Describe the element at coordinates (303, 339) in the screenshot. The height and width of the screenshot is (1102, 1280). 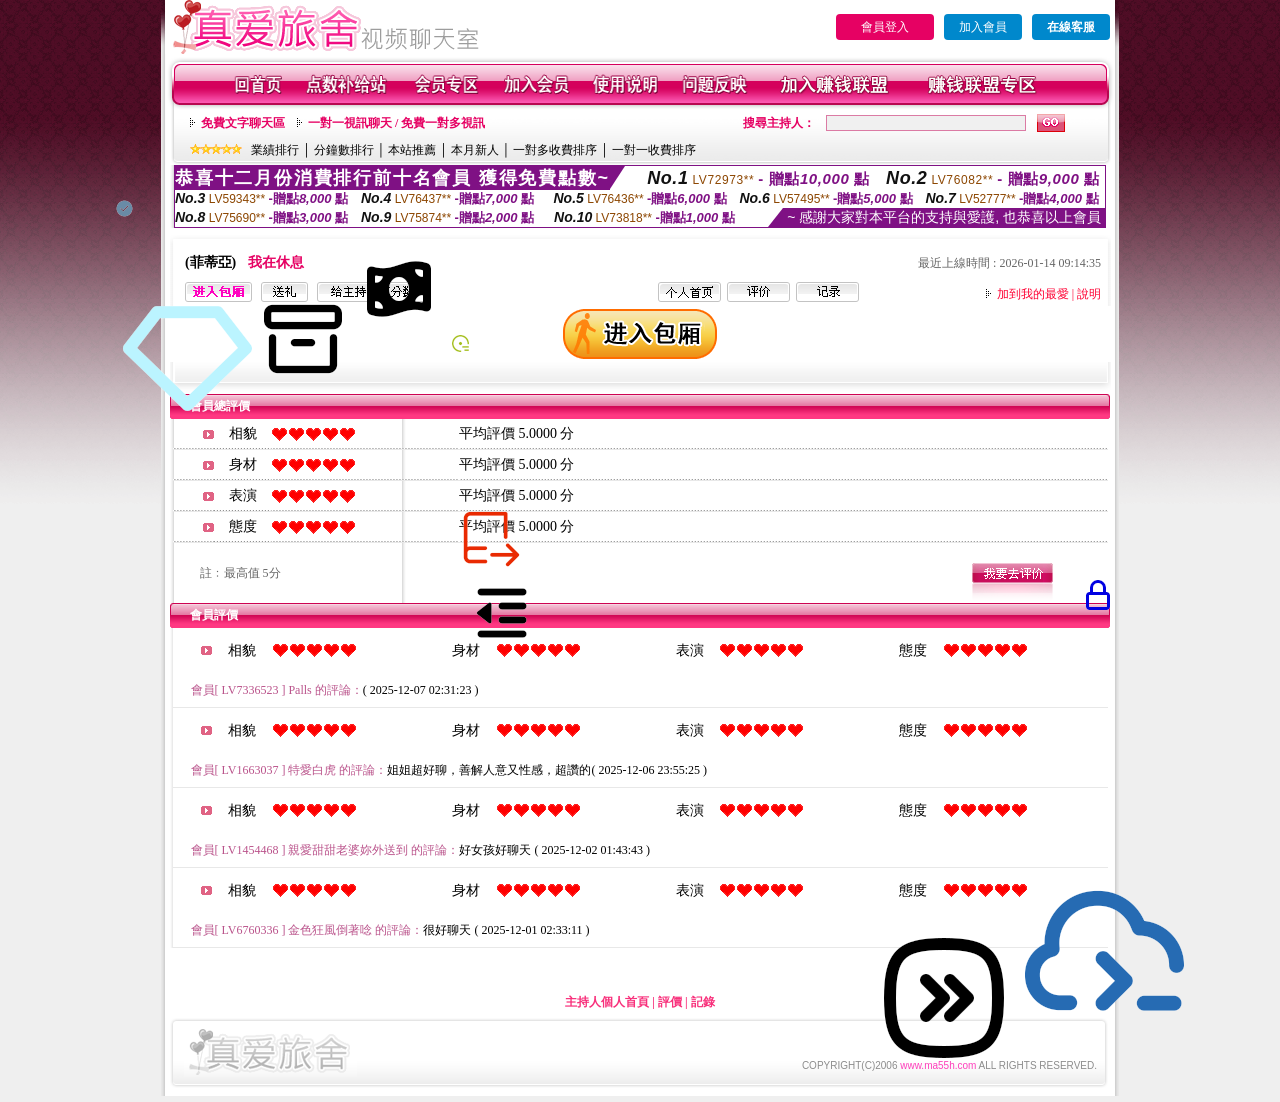
I see `archive selected items` at that location.